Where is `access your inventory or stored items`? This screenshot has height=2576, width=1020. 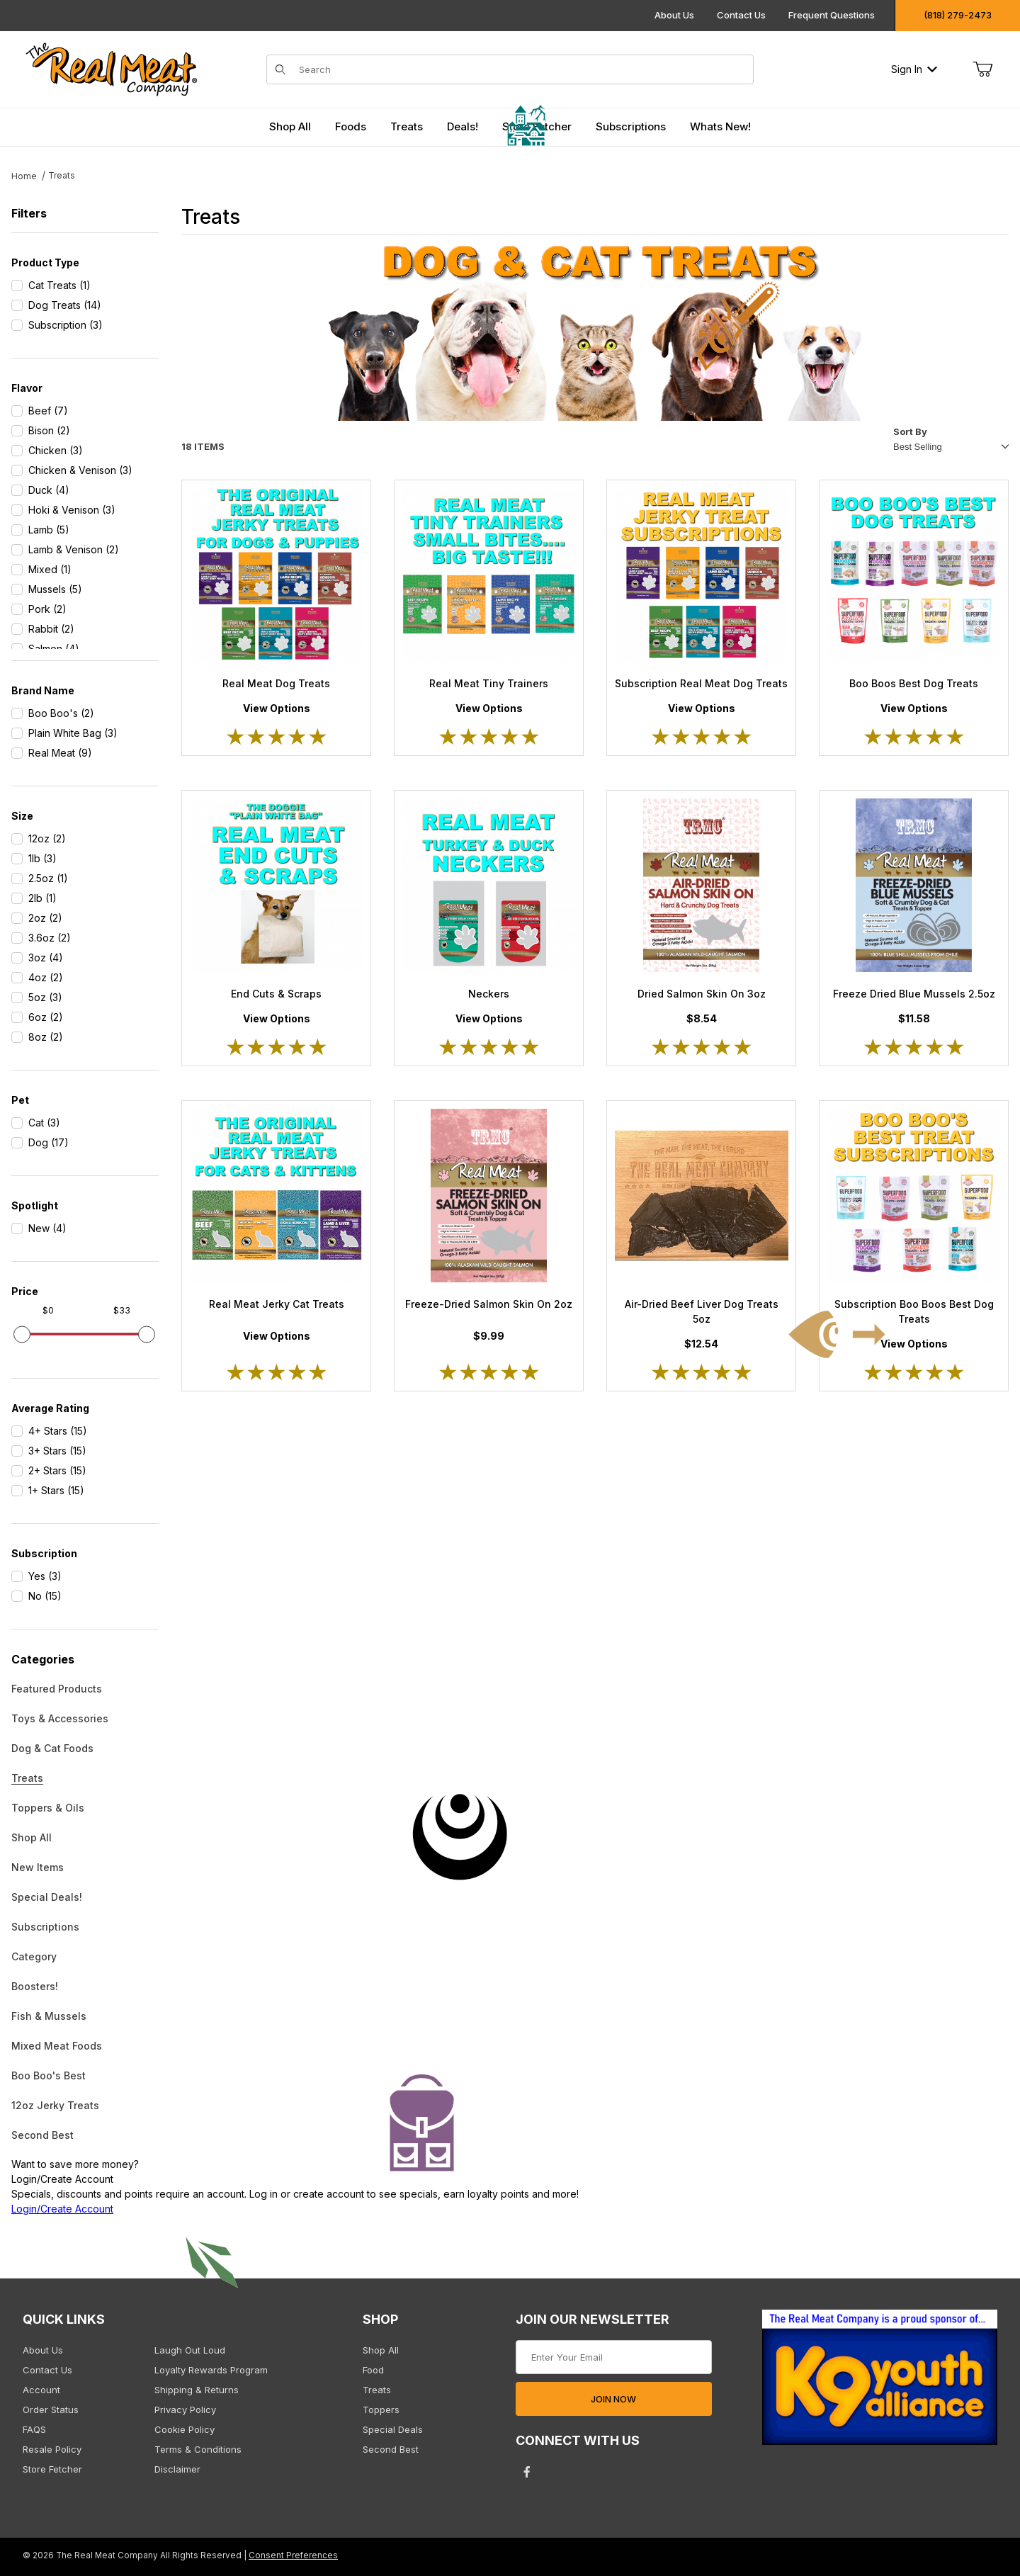
access your inventory or stored items is located at coordinates (421, 2122).